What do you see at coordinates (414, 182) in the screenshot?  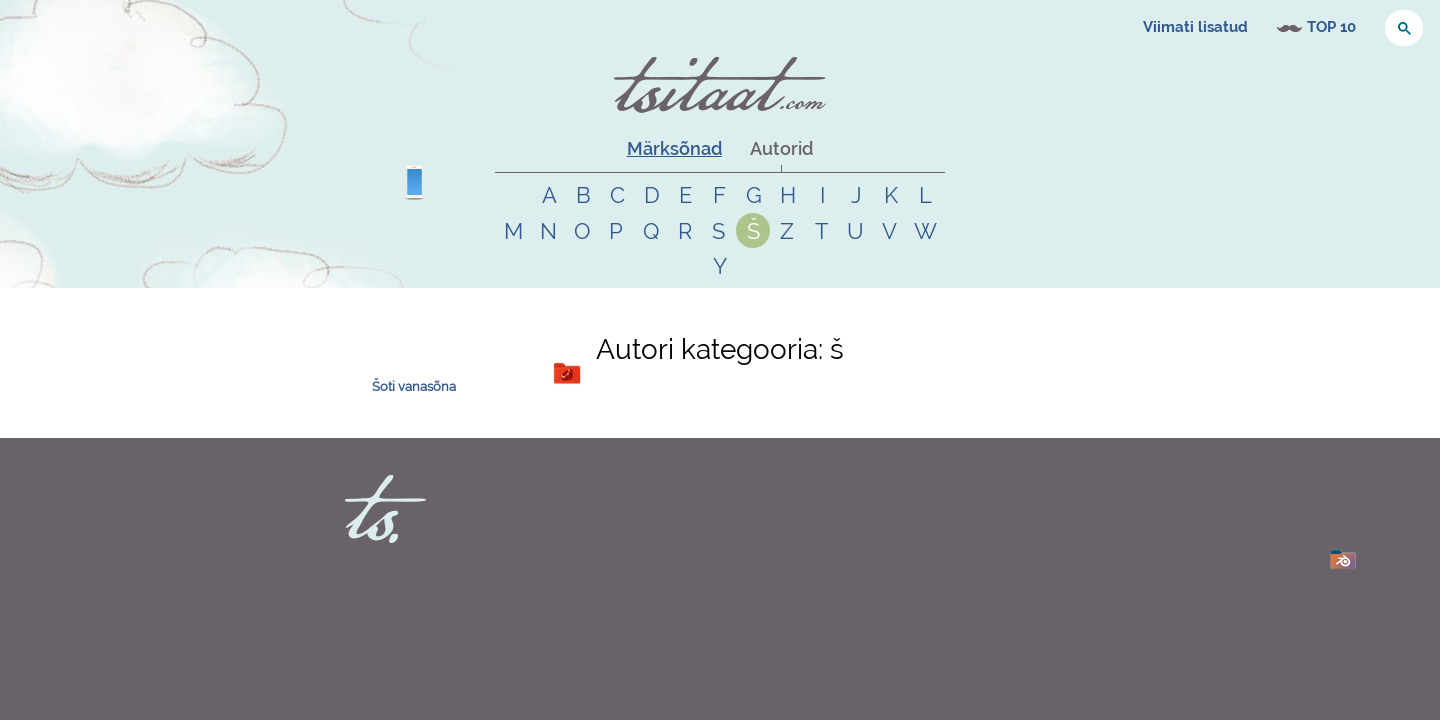 I see `indicates a connected iPhone device` at bounding box center [414, 182].